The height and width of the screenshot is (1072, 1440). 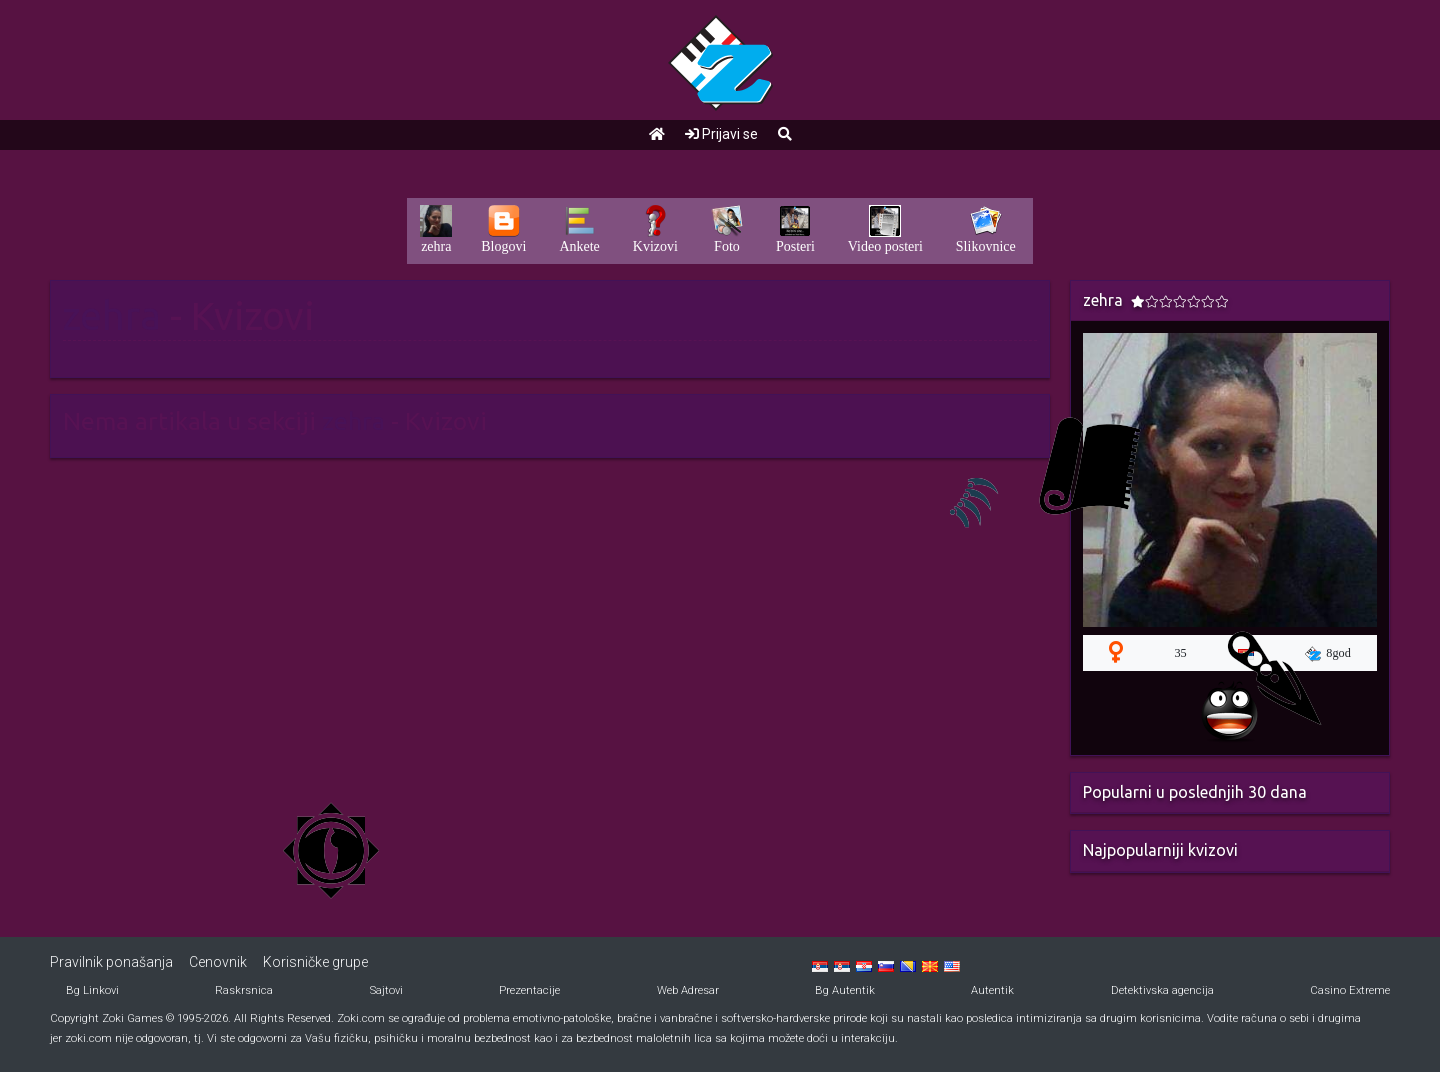 What do you see at coordinates (974, 502) in the screenshot?
I see `indicates a claw attack or scratch ability` at bounding box center [974, 502].